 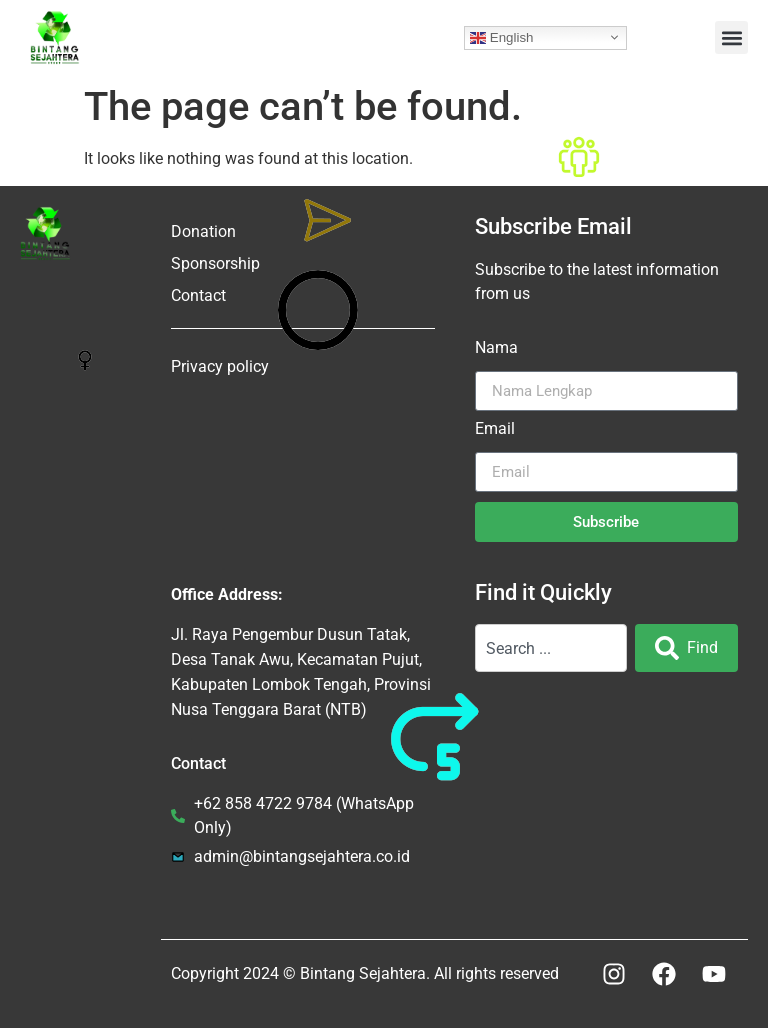 What do you see at coordinates (437, 739) in the screenshot?
I see `skip forward 5 seconds` at bounding box center [437, 739].